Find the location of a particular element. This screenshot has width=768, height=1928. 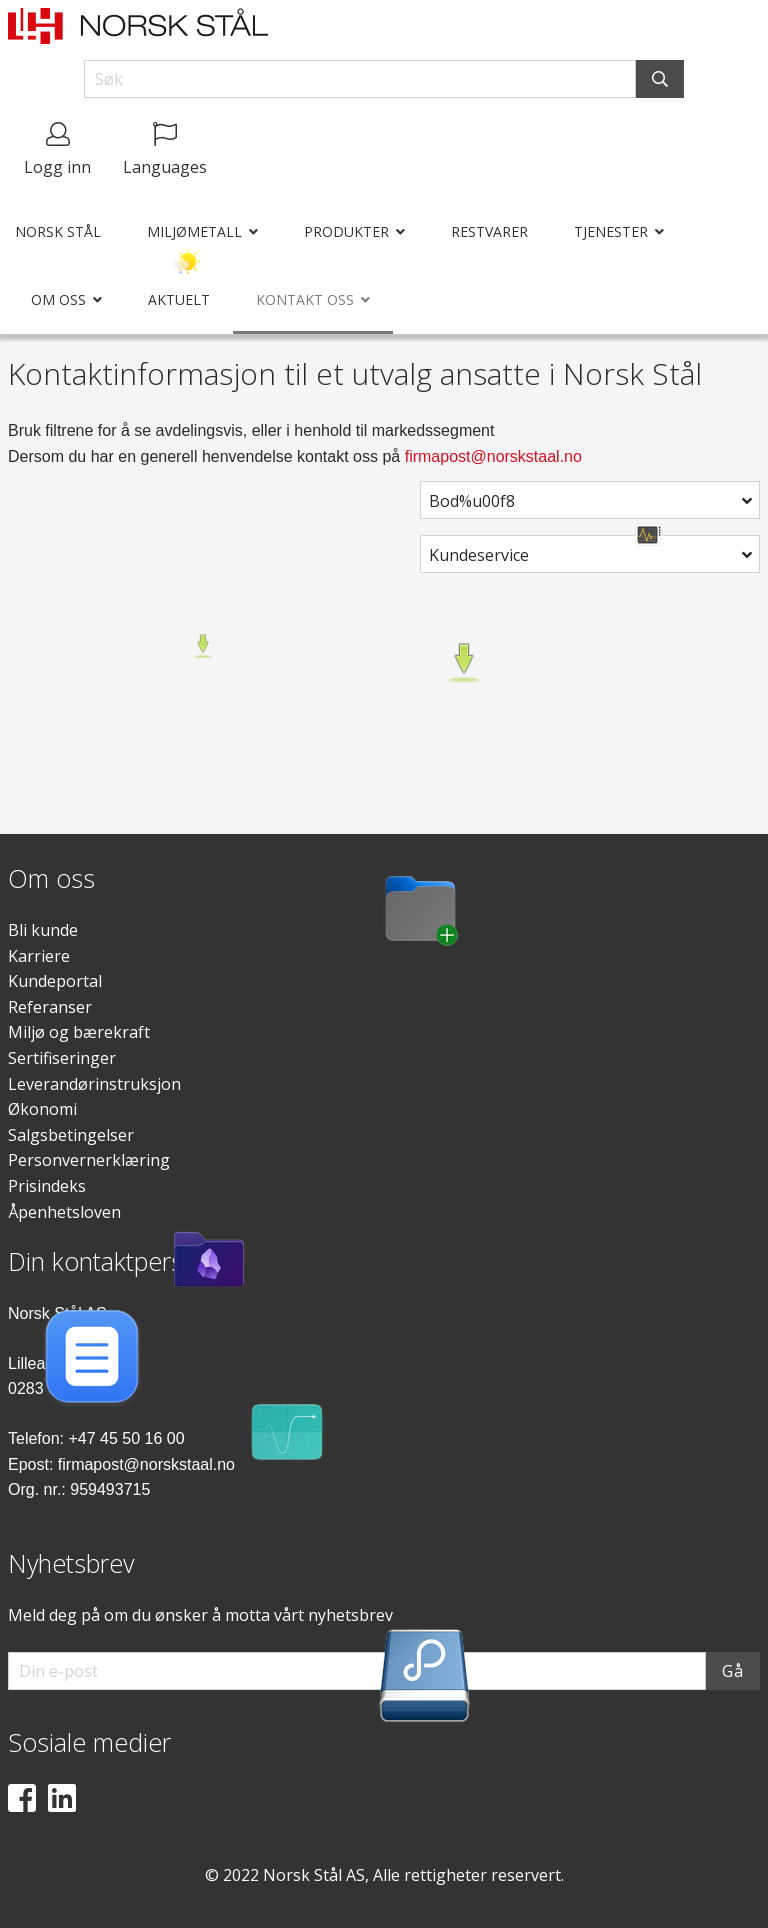

open system actions or shortcuts settings is located at coordinates (92, 1358).